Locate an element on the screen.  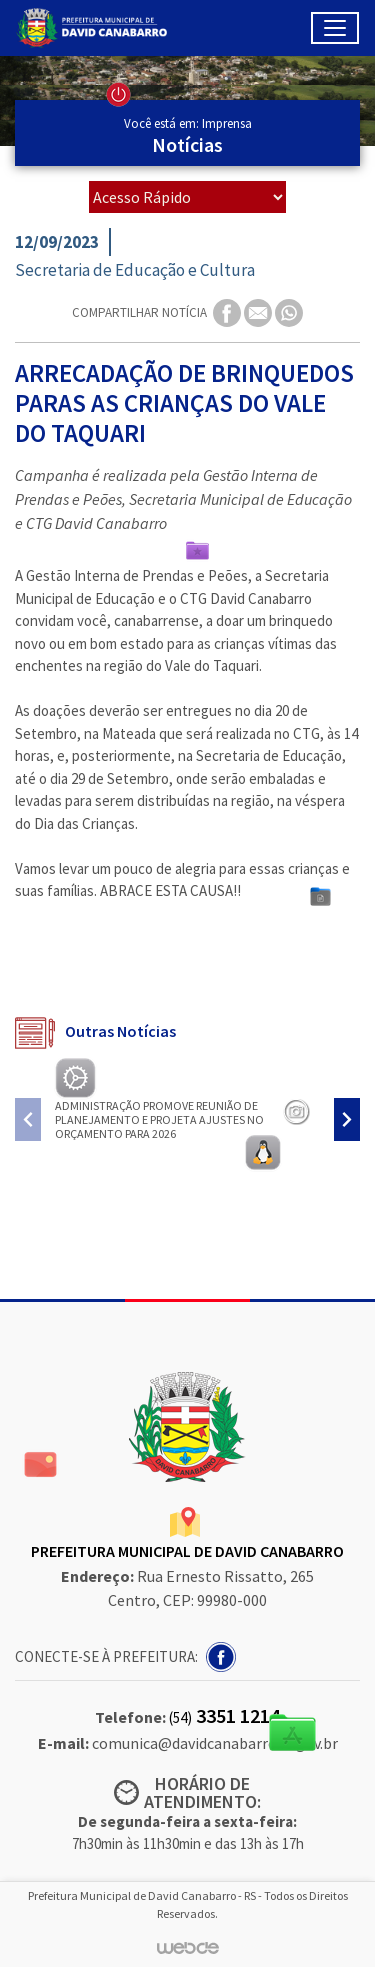
shut down the system is located at coordinates (118, 94).